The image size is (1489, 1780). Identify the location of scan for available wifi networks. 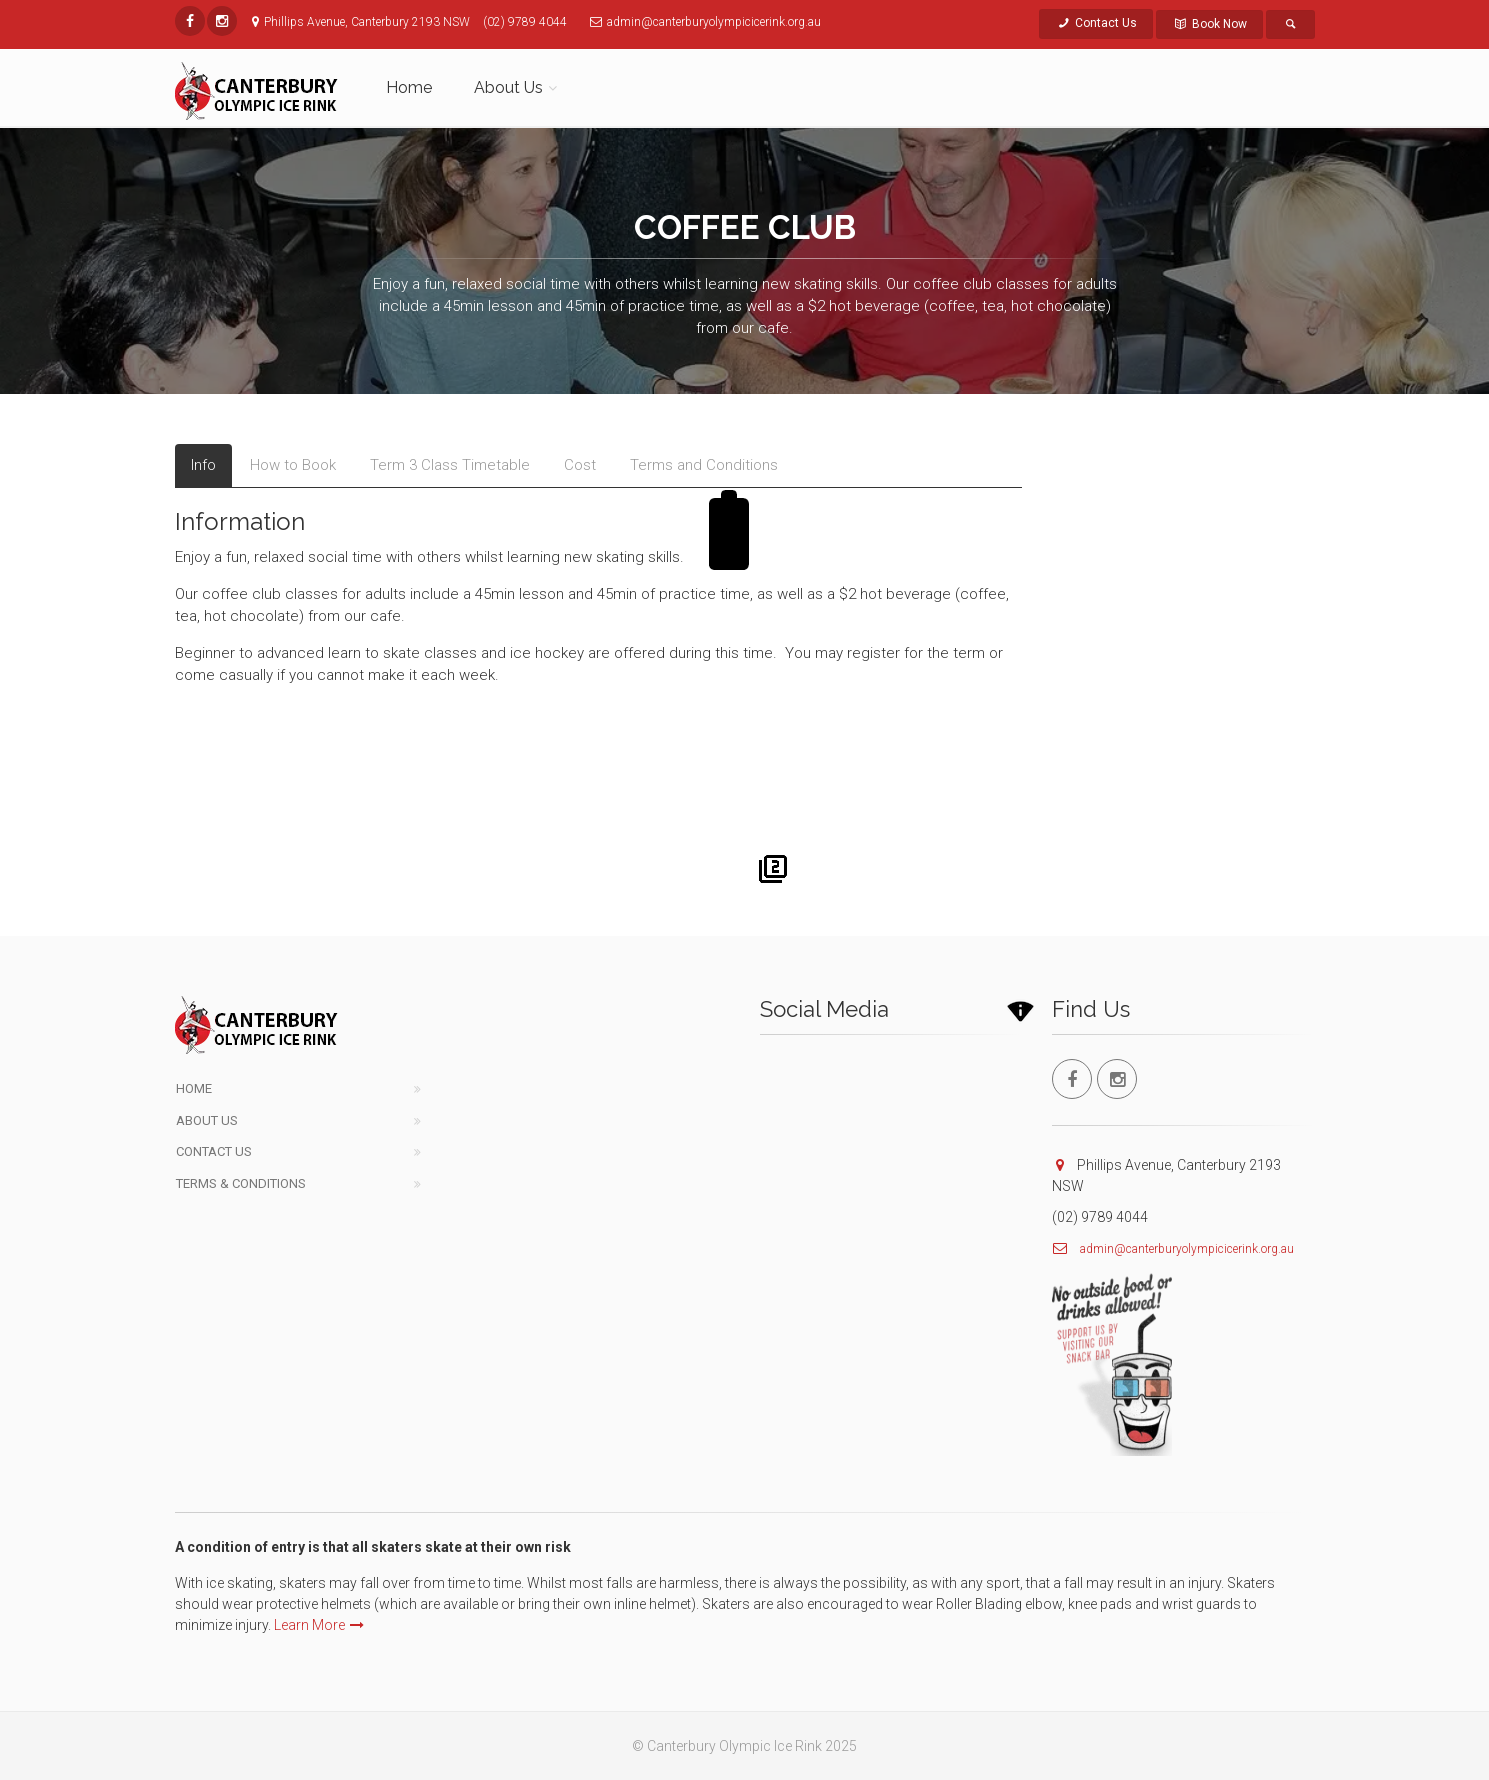
(1020, 1011).